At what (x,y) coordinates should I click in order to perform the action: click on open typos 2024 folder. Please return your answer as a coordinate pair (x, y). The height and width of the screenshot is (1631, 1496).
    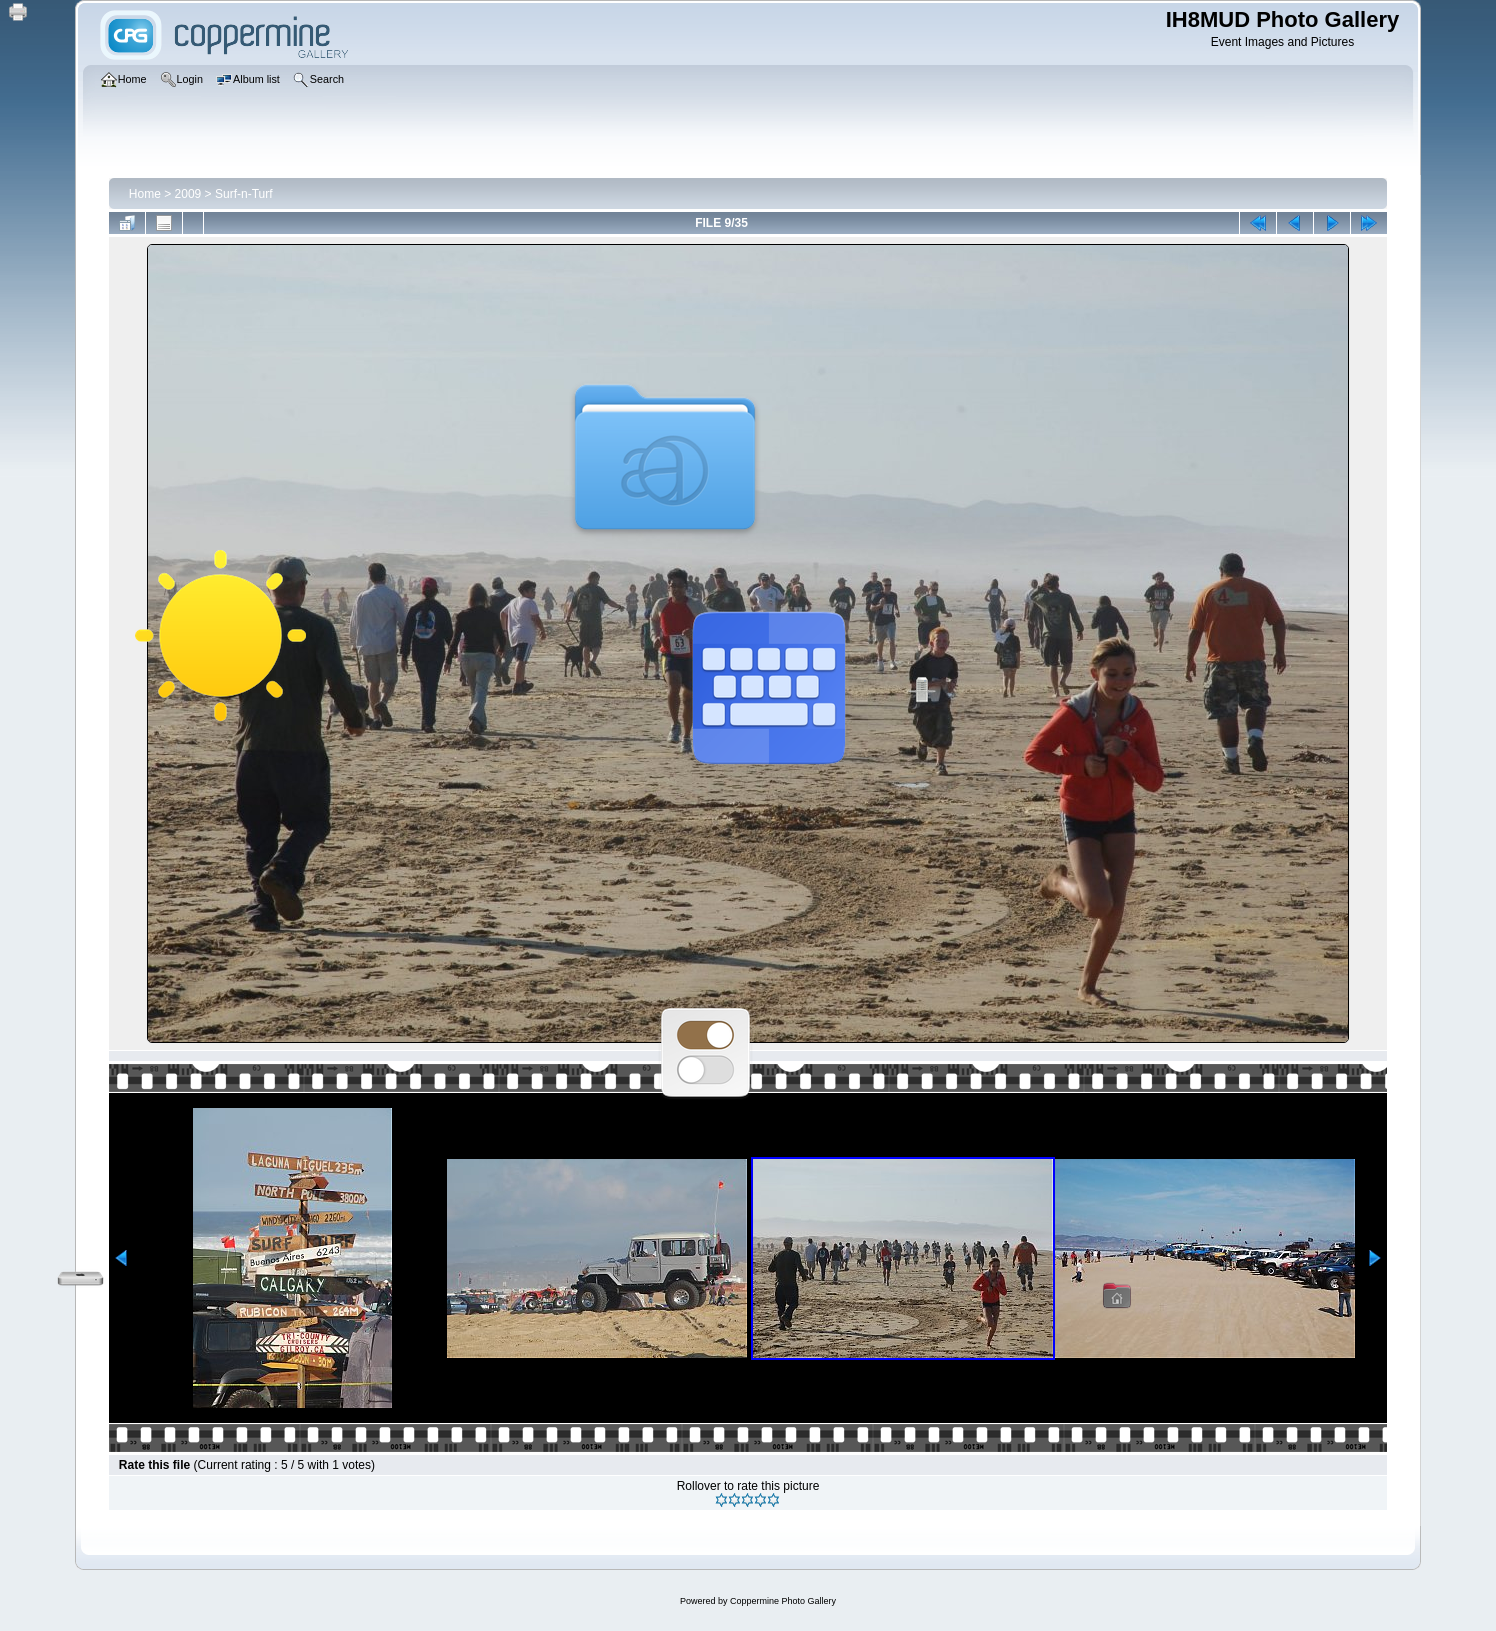
    Looking at the image, I should click on (665, 457).